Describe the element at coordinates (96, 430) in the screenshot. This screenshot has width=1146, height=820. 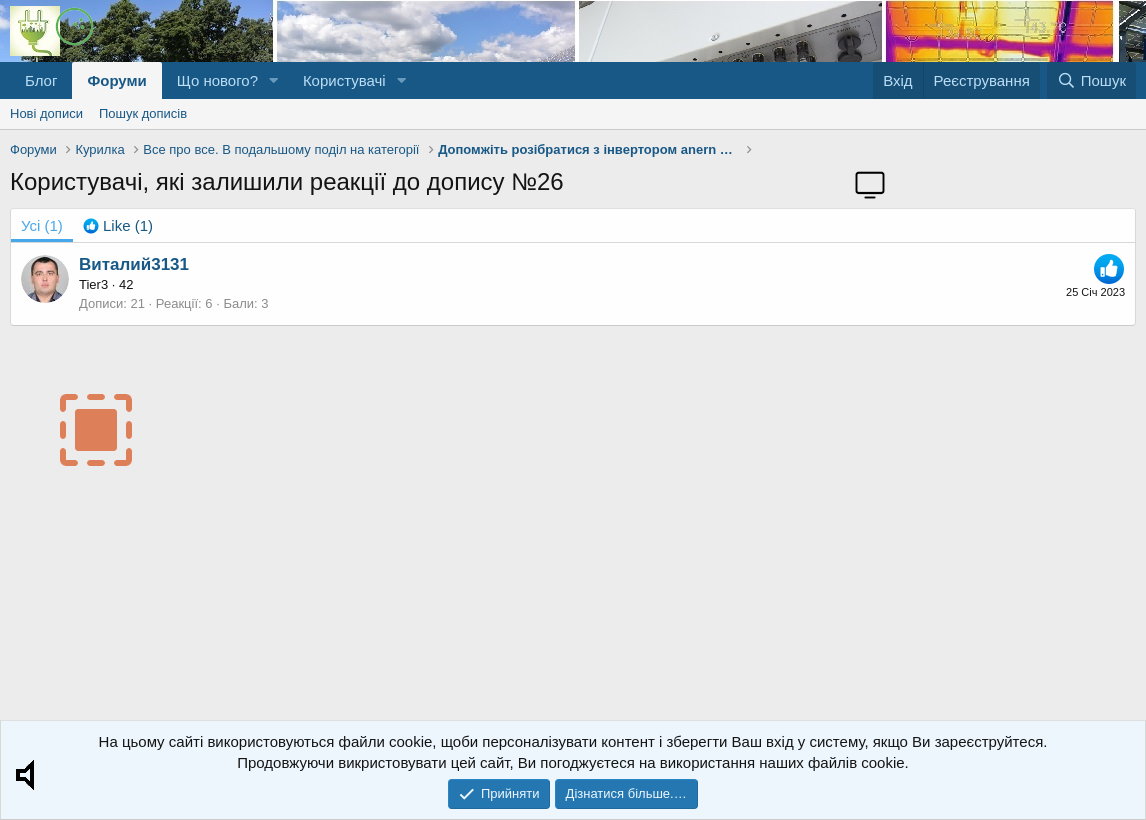
I see `select all items in the current view` at that location.